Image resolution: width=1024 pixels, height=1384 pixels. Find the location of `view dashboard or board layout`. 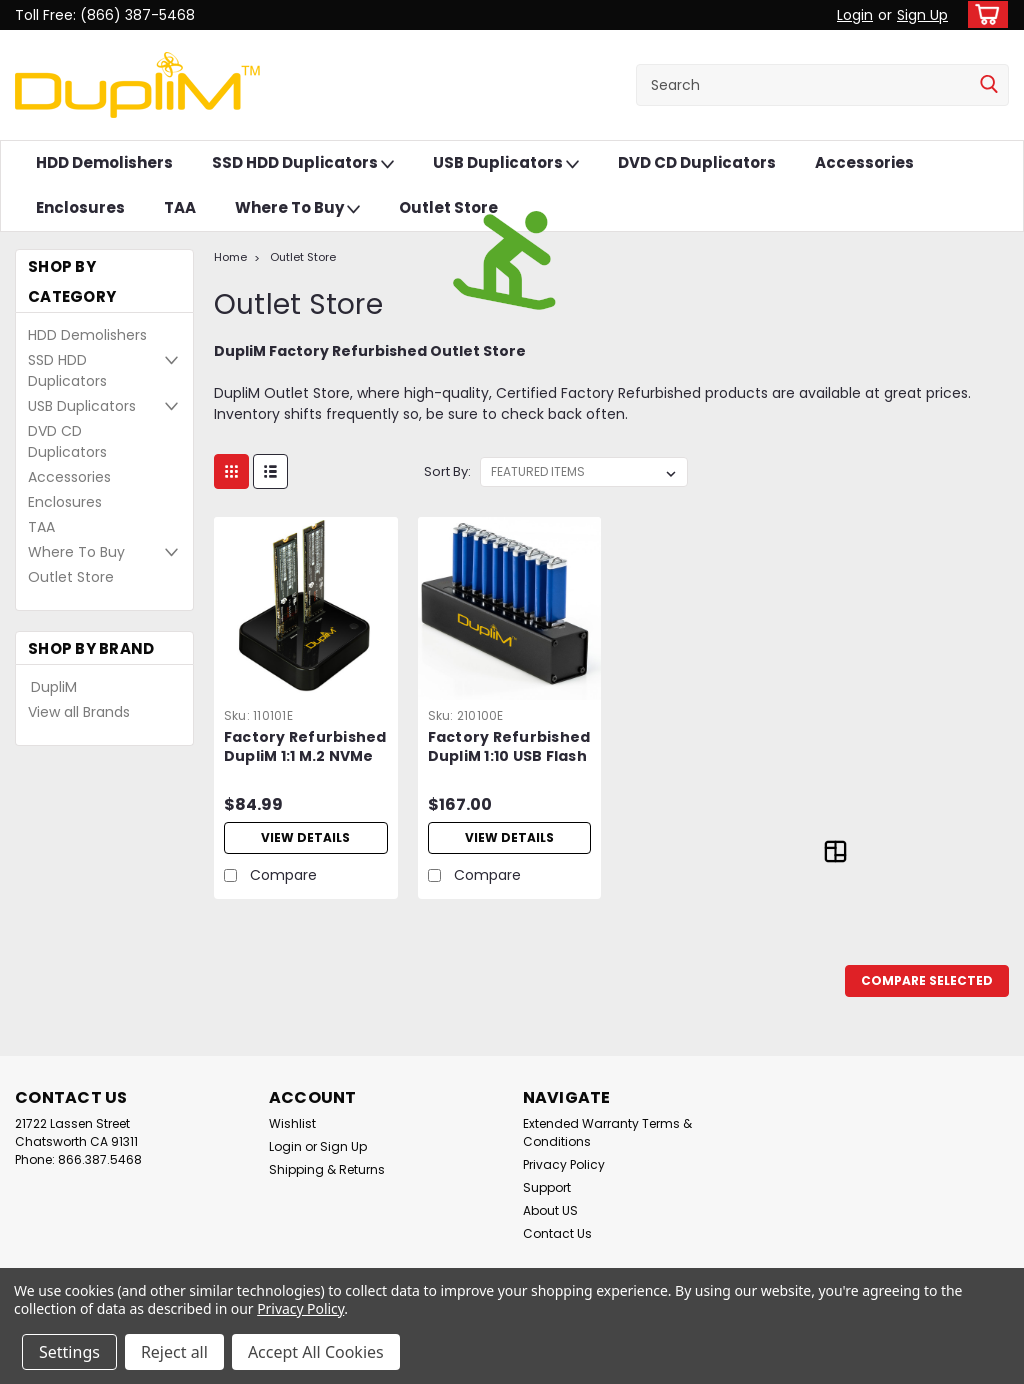

view dashboard or board layout is located at coordinates (835, 851).